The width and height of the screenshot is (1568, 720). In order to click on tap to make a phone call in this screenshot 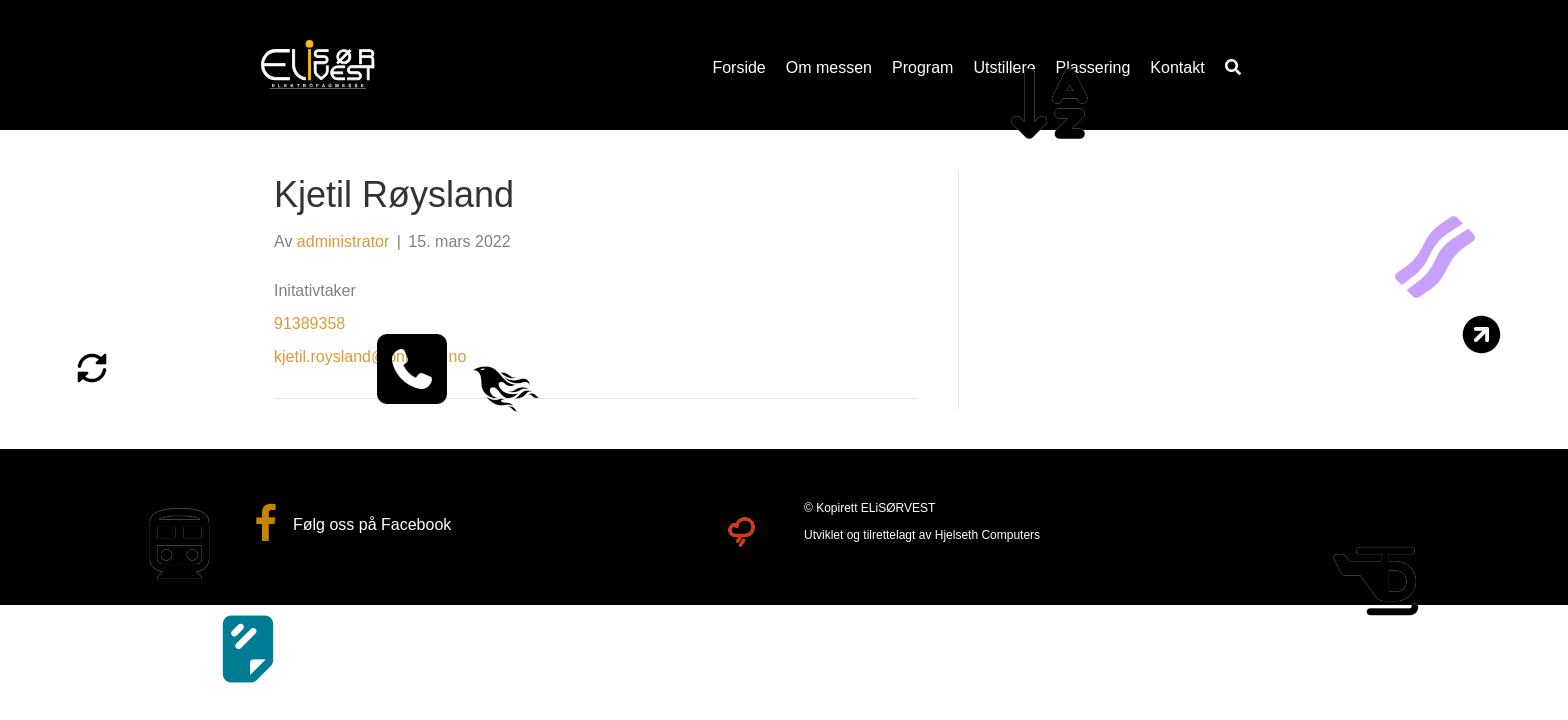, I will do `click(412, 369)`.